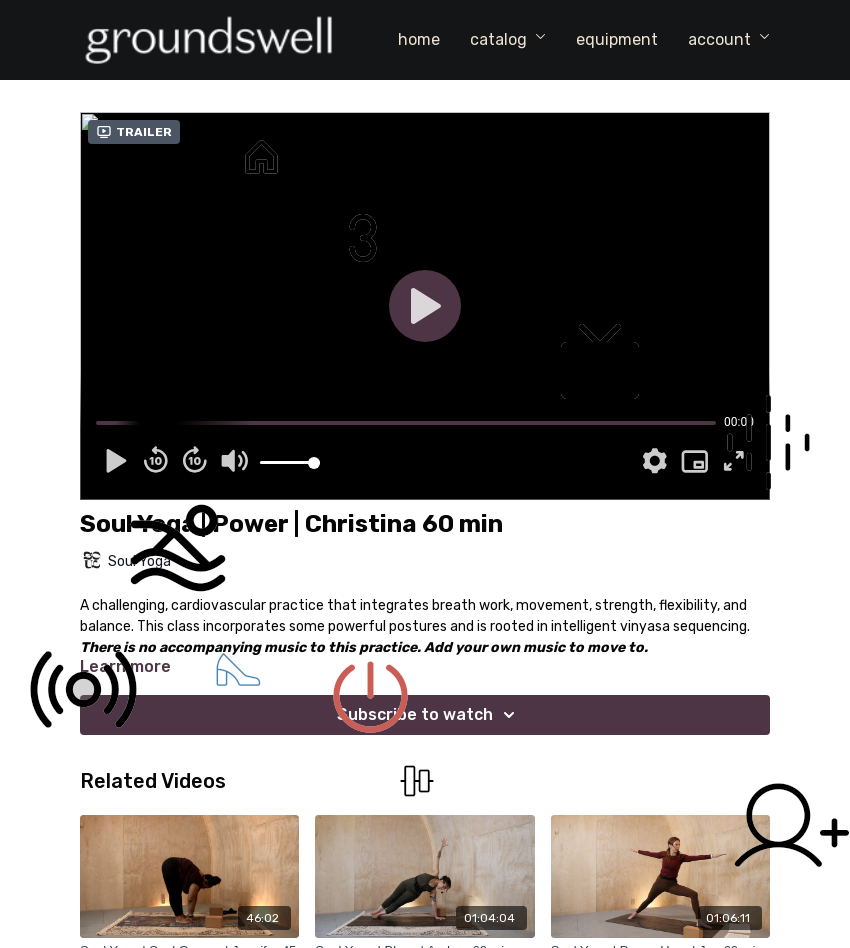 This screenshot has width=850, height=948. What do you see at coordinates (363, 238) in the screenshot?
I see `indicates step 3 in a multi-step process` at bounding box center [363, 238].